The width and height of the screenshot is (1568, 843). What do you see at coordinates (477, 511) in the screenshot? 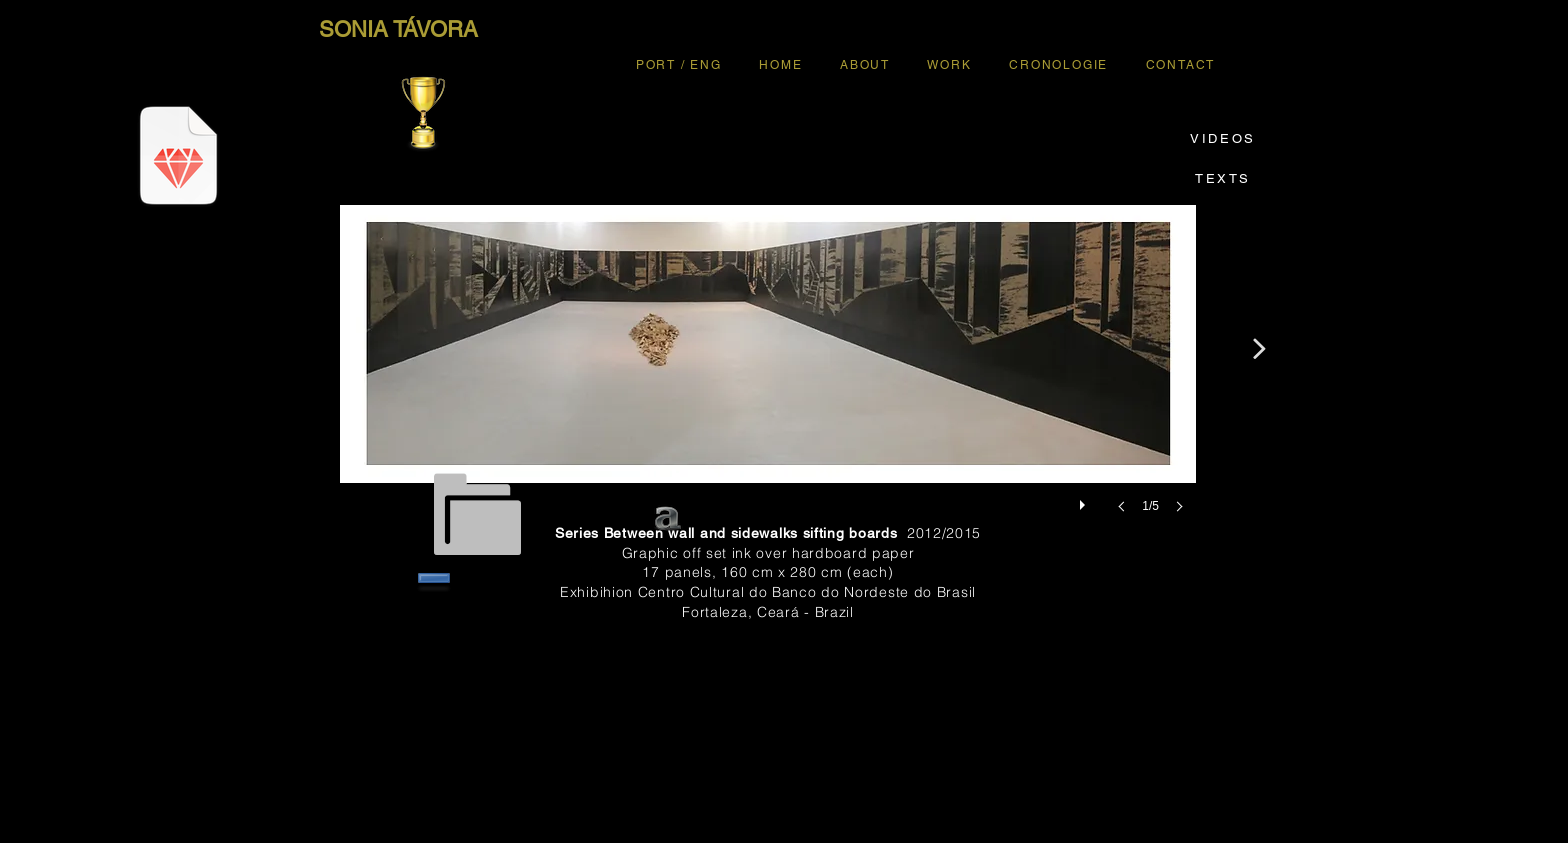
I see `open folder or directory` at bounding box center [477, 511].